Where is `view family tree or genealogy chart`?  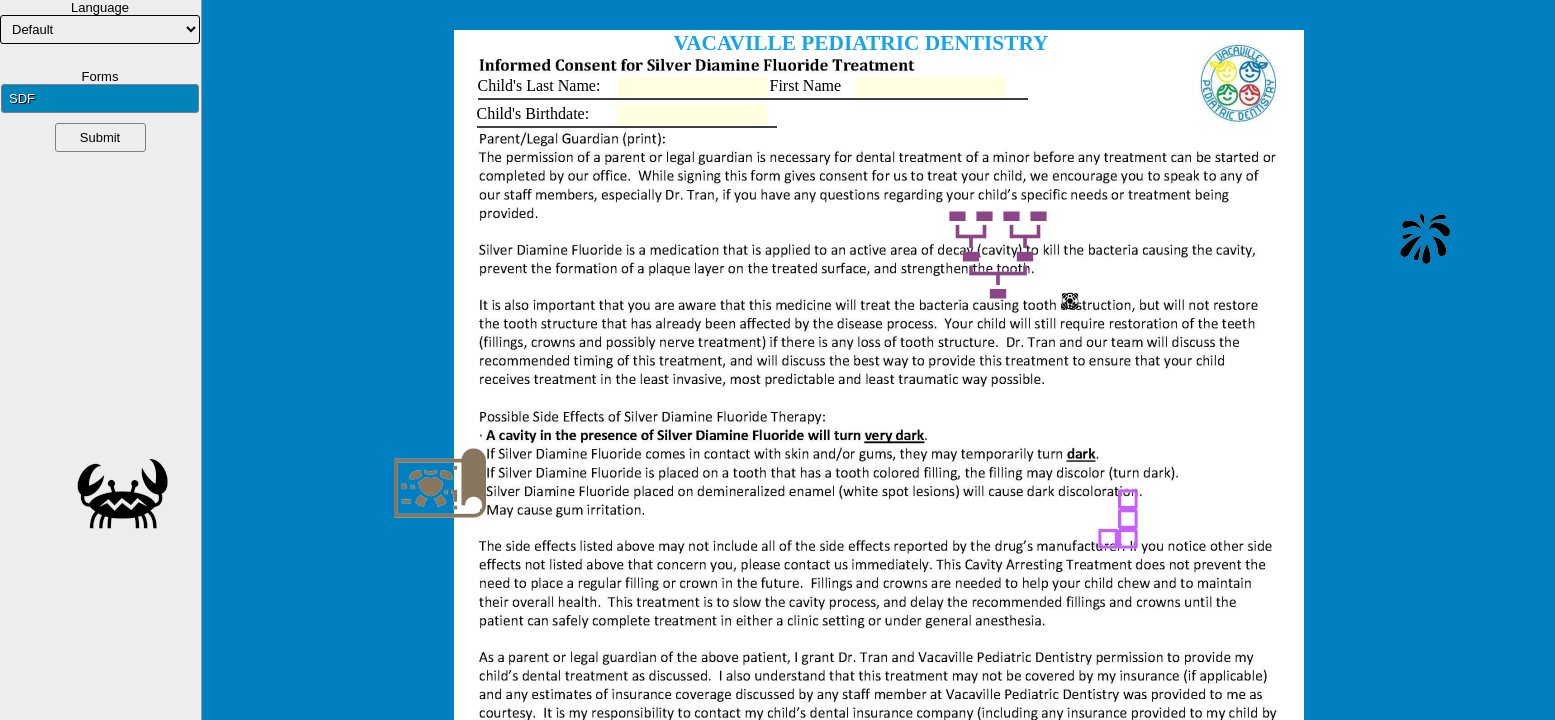
view family tree or genealogy chart is located at coordinates (998, 255).